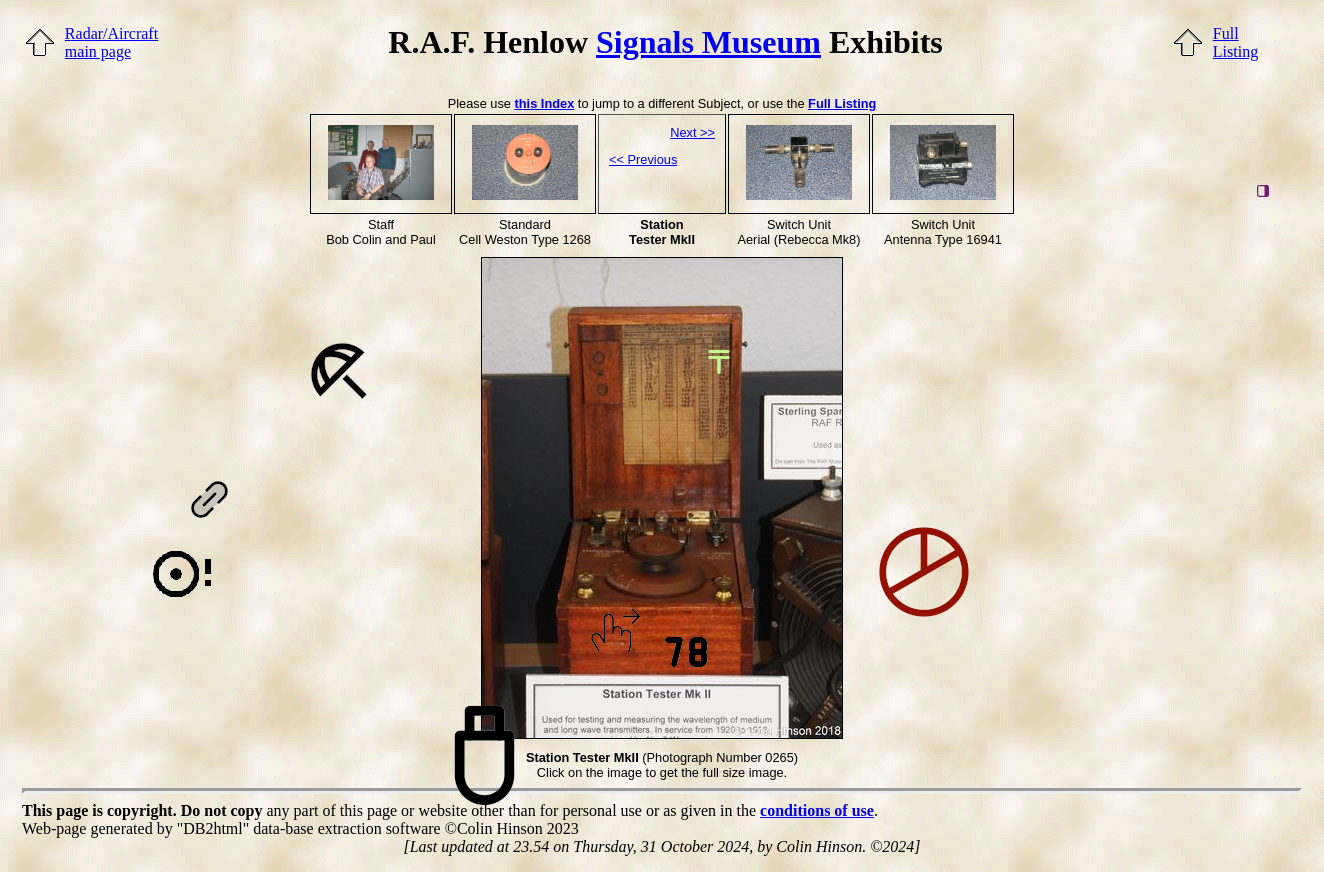 This screenshot has height=872, width=1324. I want to click on indicates storage disc is full, so click(182, 574).